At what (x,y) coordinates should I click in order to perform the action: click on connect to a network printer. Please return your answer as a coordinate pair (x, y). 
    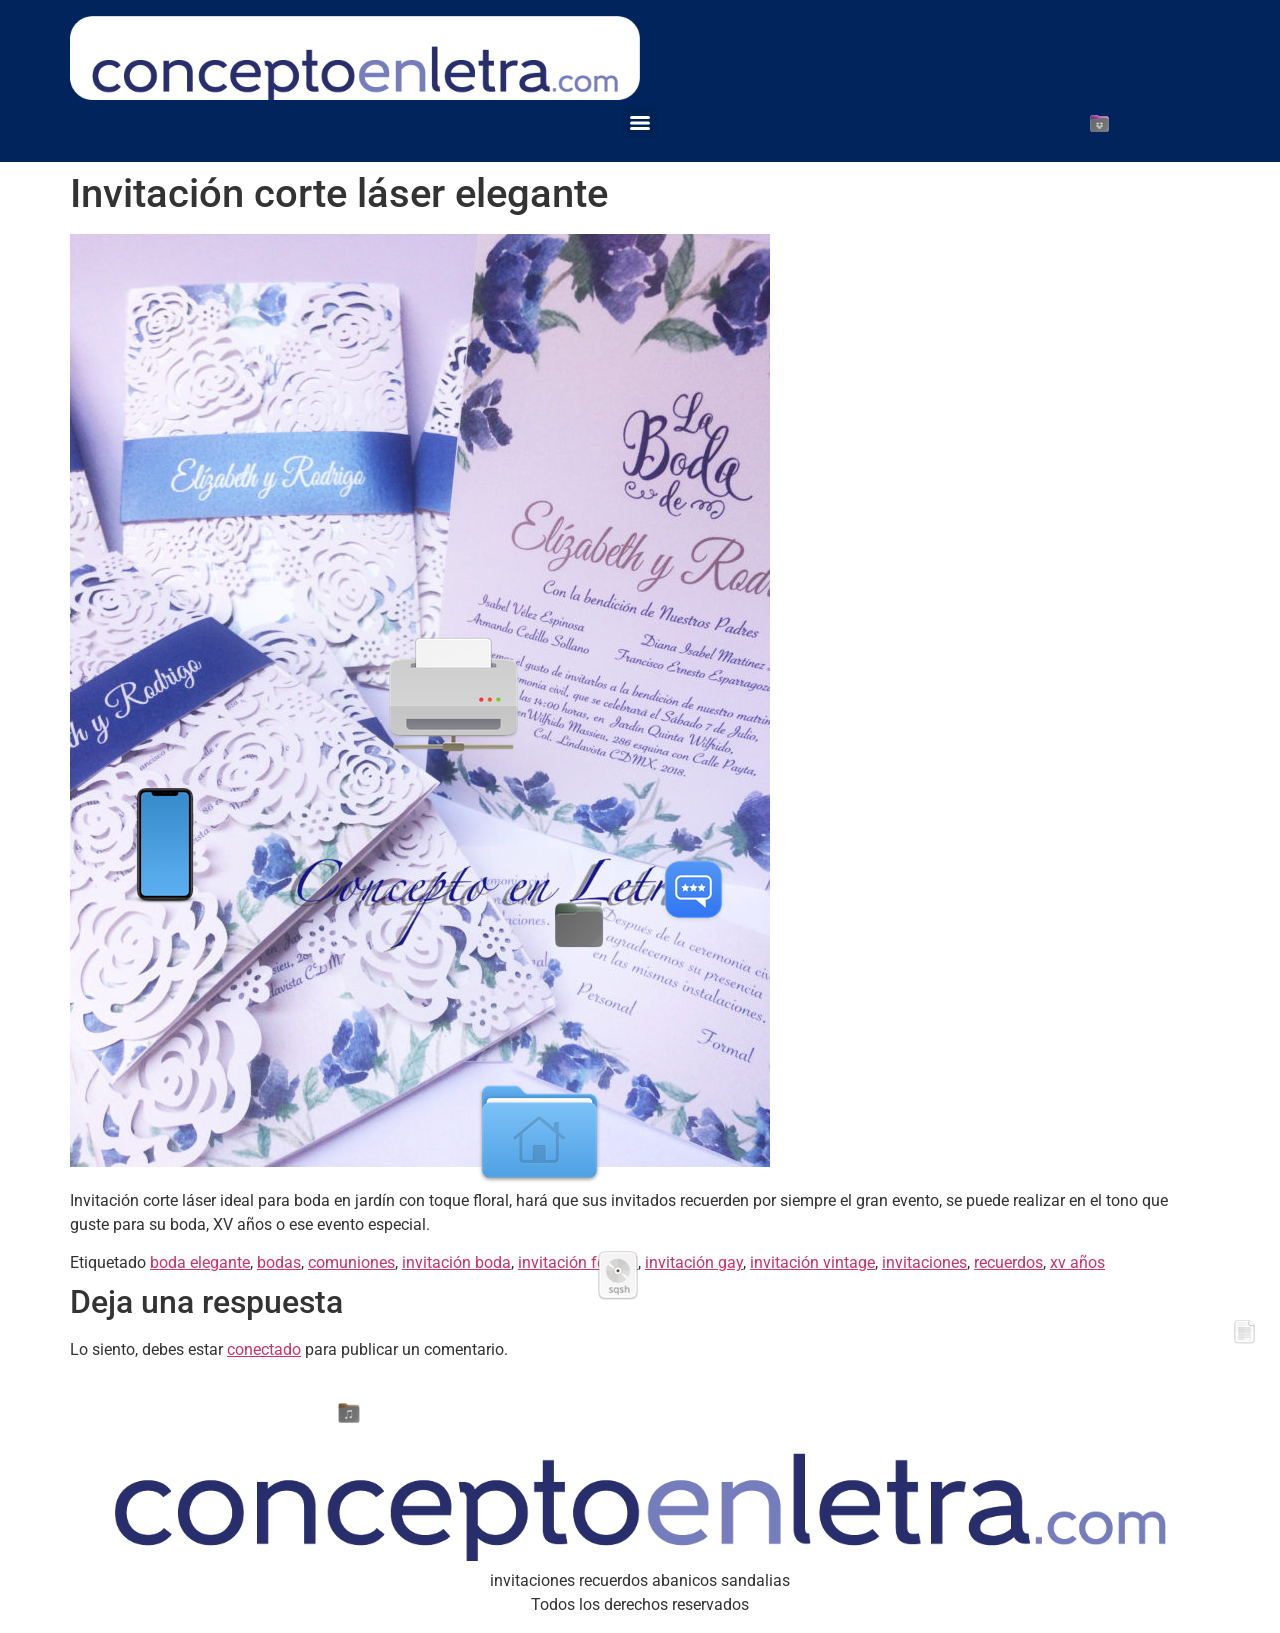
    Looking at the image, I should click on (453, 697).